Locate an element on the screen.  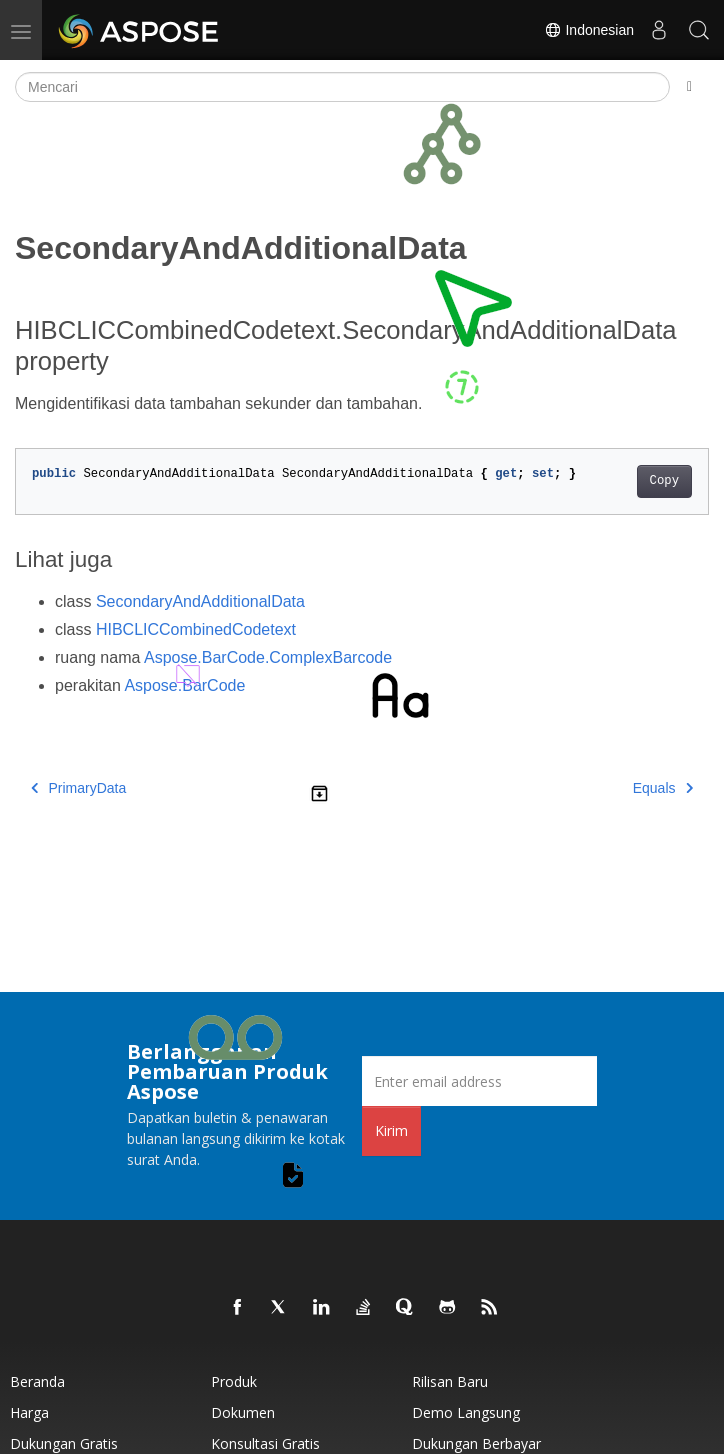
change text case formatting is located at coordinates (400, 695).